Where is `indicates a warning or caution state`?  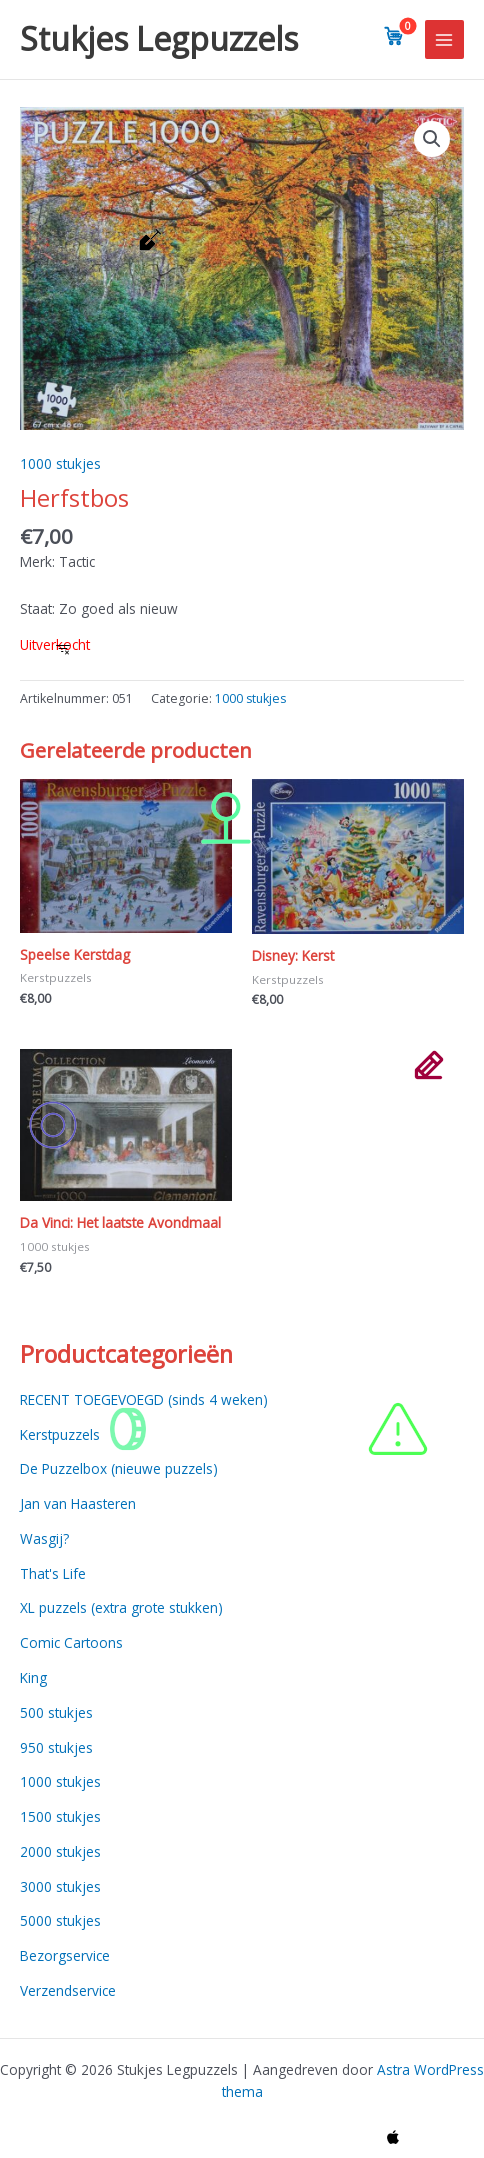
indicates a warning or caution state is located at coordinates (398, 1430).